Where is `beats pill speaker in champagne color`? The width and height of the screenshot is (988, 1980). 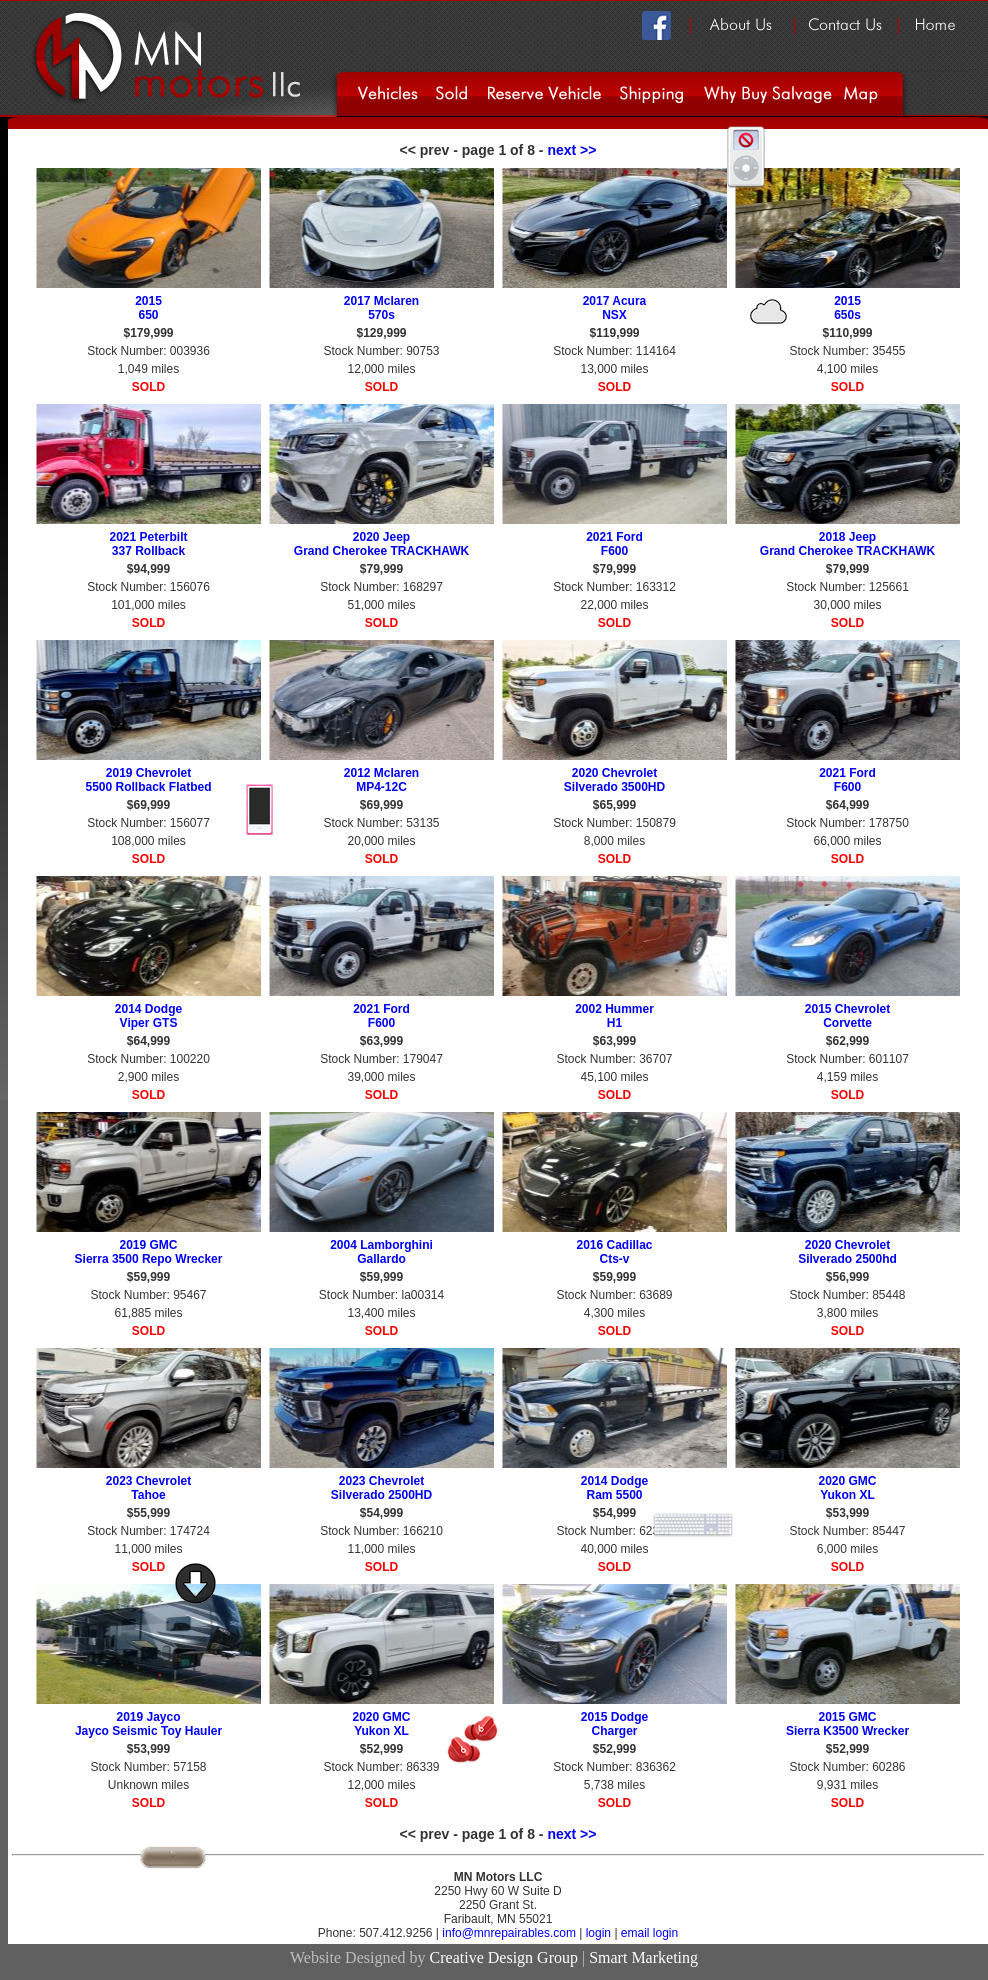 beats pill speaker in champagne color is located at coordinates (173, 1858).